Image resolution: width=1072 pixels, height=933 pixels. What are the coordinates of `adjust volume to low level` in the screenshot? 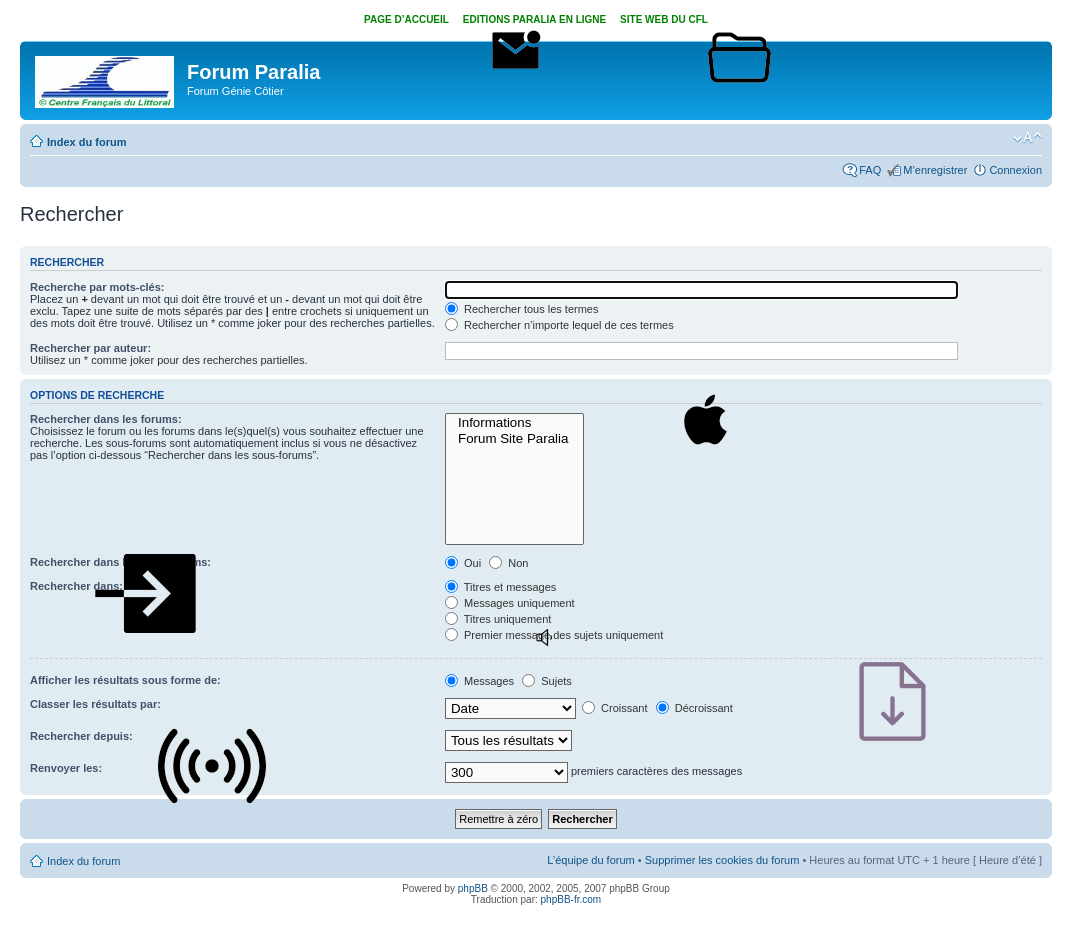 It's located at (545, 637).